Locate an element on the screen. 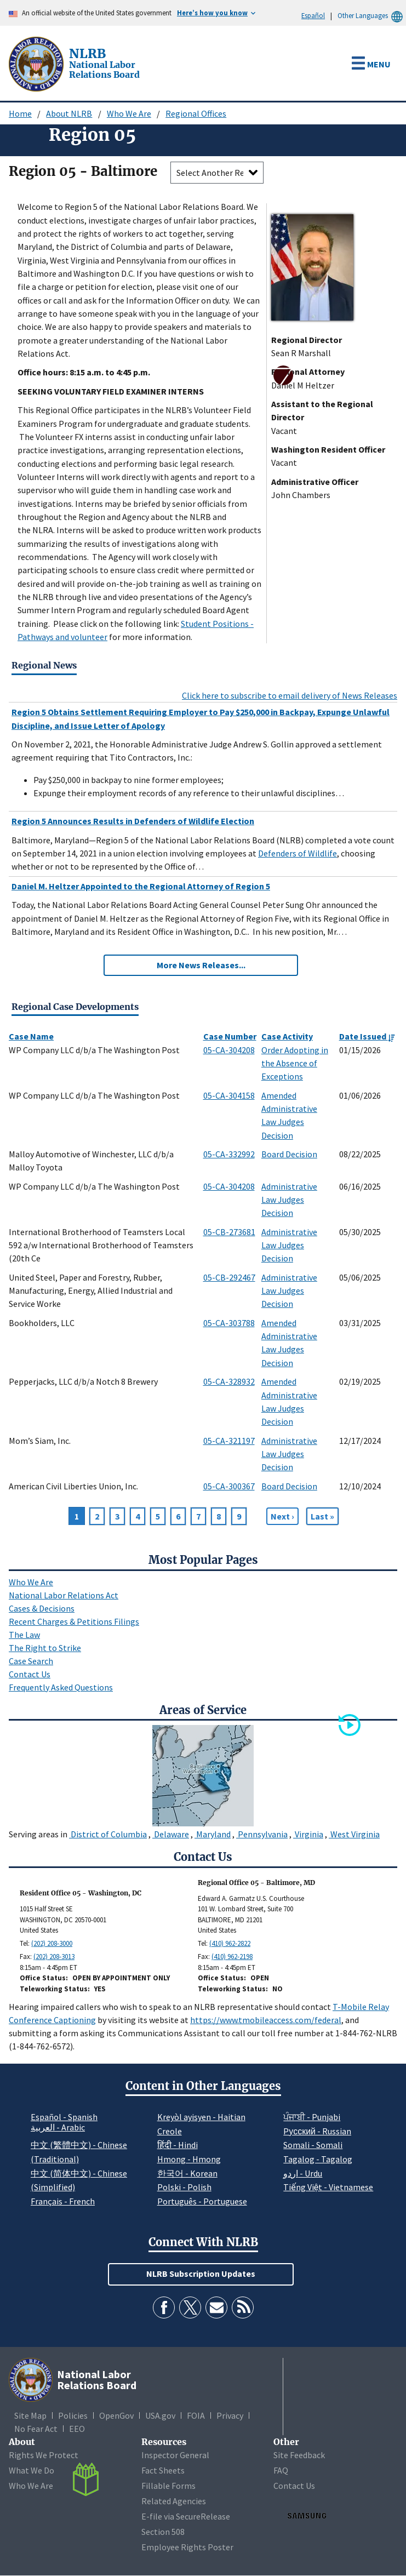 This screenshot has width=406, height=2576. Framework7 mobile framework logo is located at coordinates (283, 375).